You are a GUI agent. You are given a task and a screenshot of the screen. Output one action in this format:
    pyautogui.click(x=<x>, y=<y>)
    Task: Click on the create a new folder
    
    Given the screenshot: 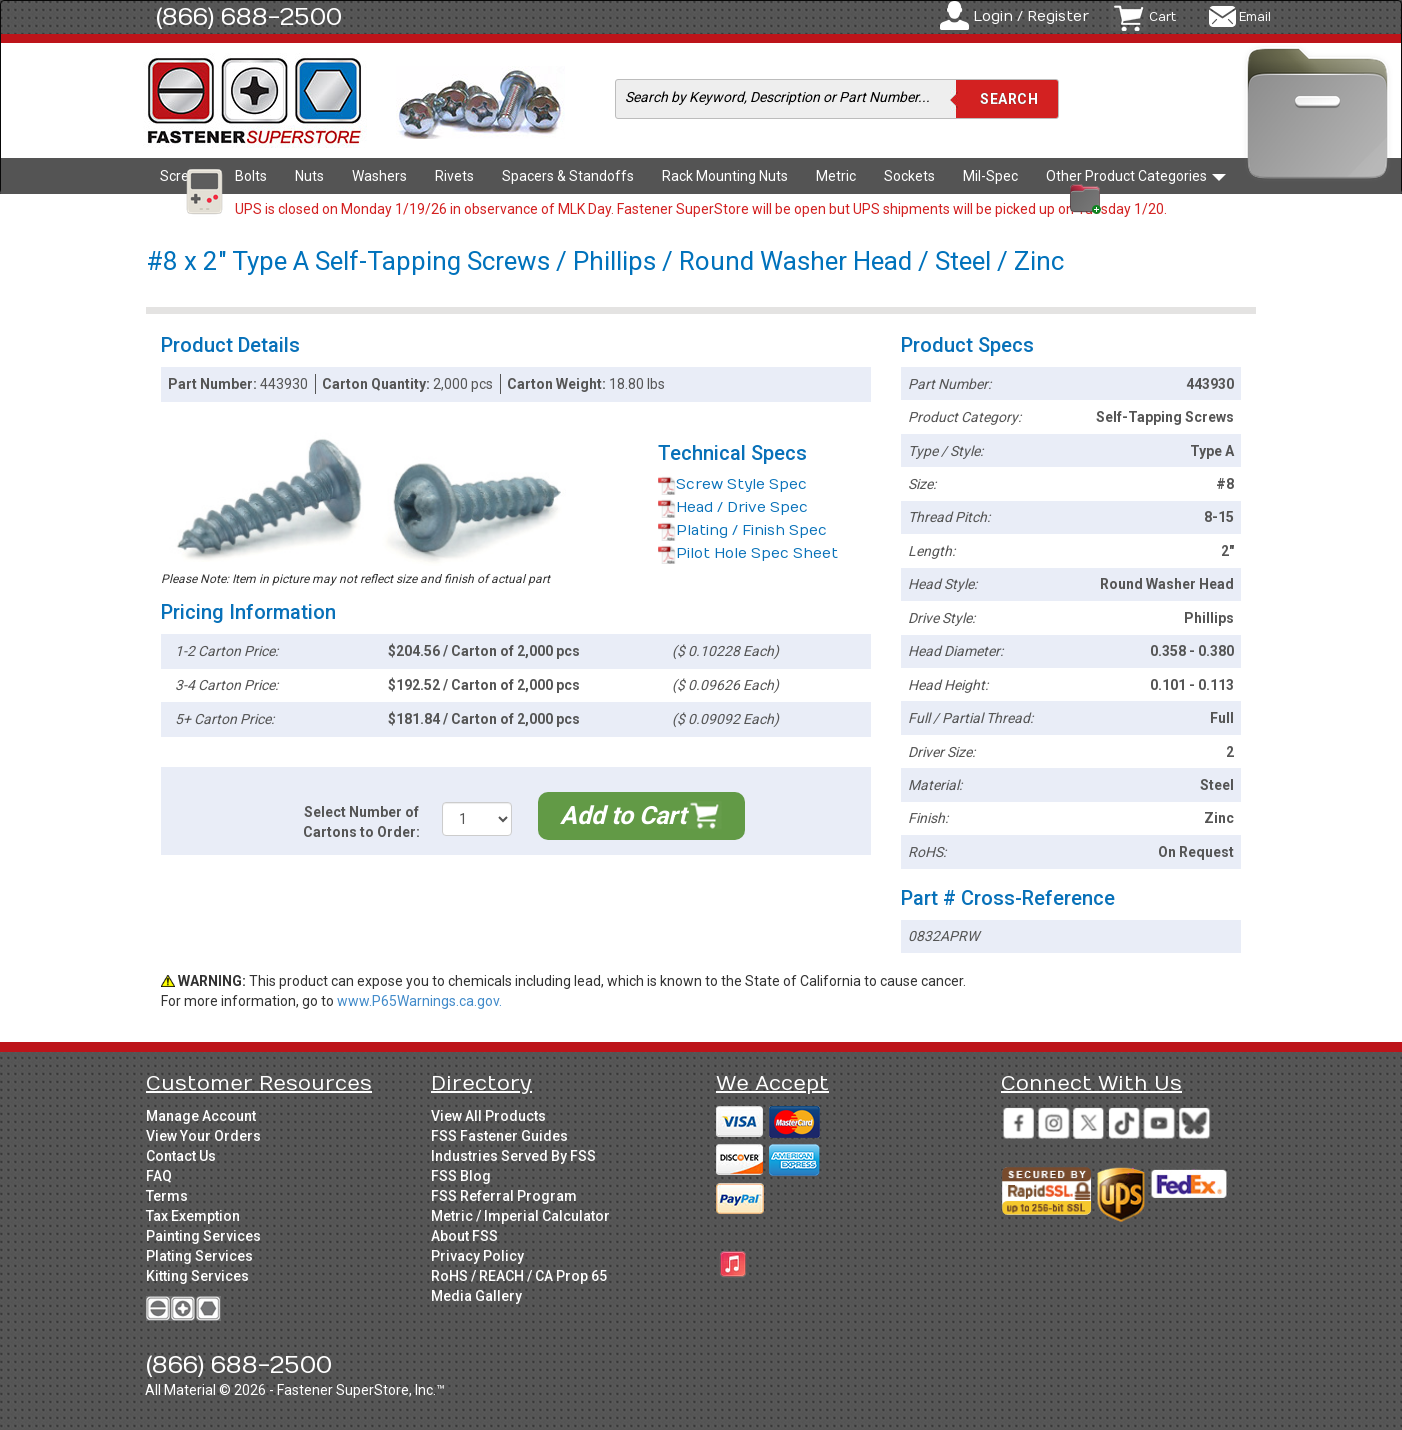 What is the action you would take?
    pyautogui.click(x=1085, y=198)
    